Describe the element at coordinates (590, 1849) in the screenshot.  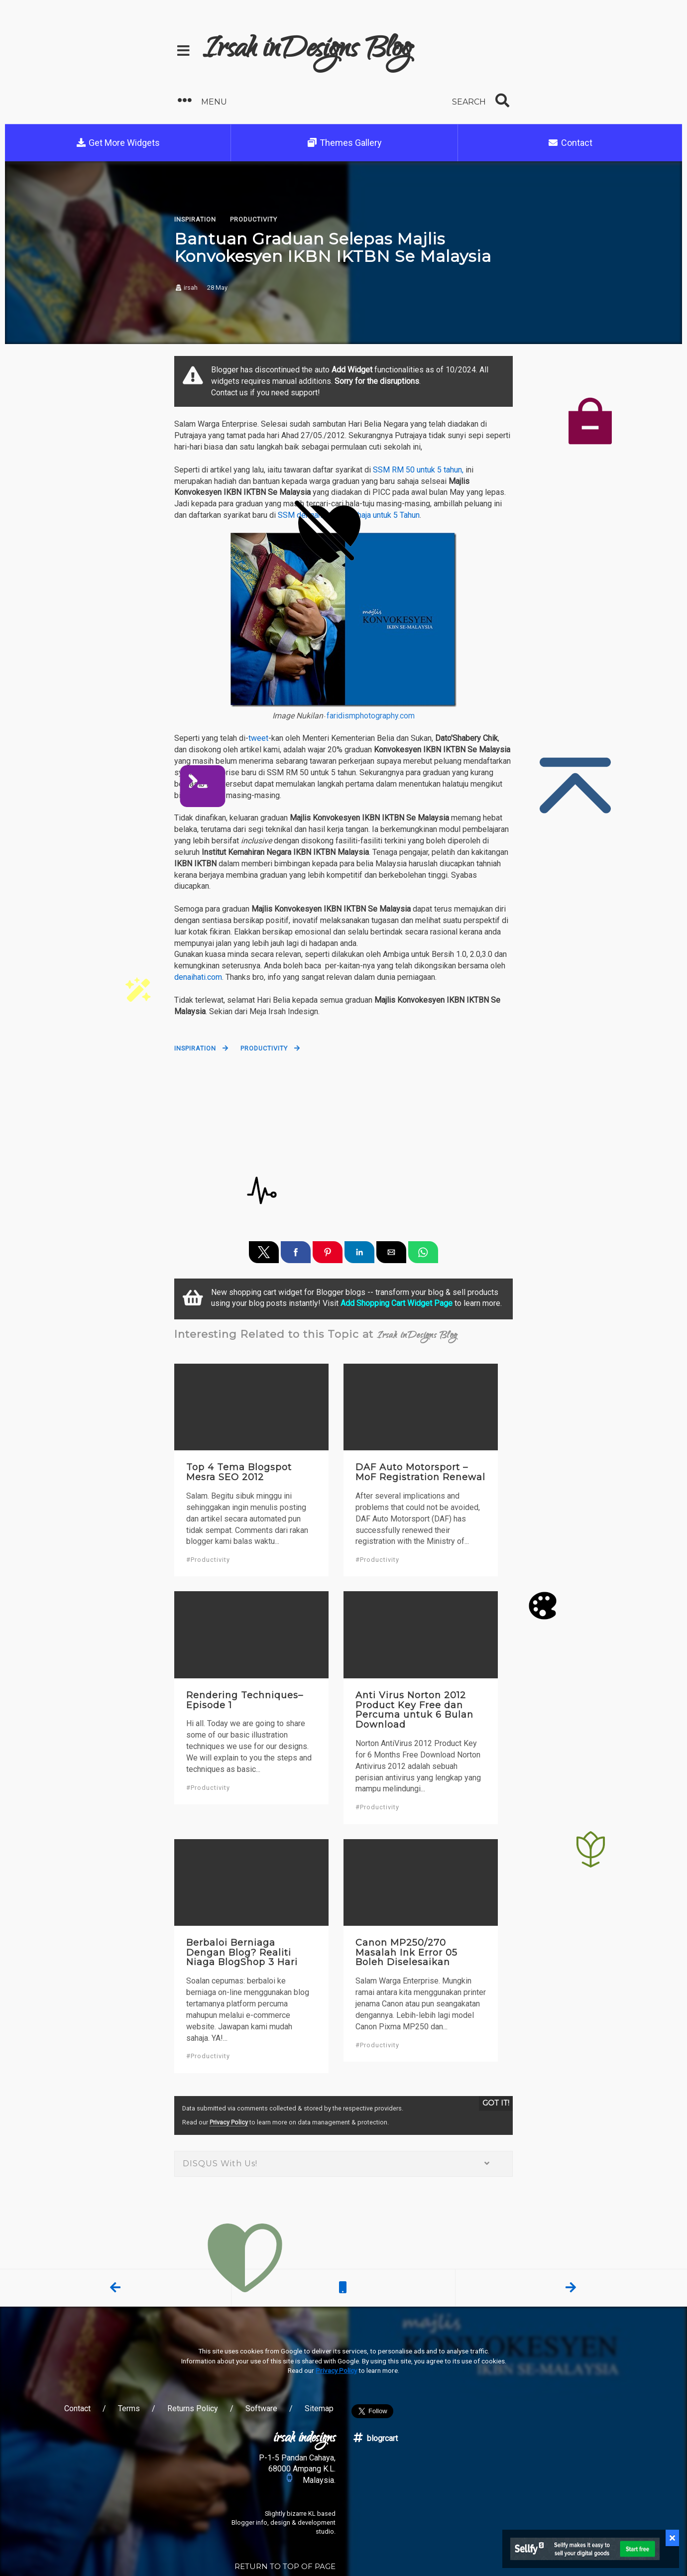
I see `access garden or plant-related features` at that location.